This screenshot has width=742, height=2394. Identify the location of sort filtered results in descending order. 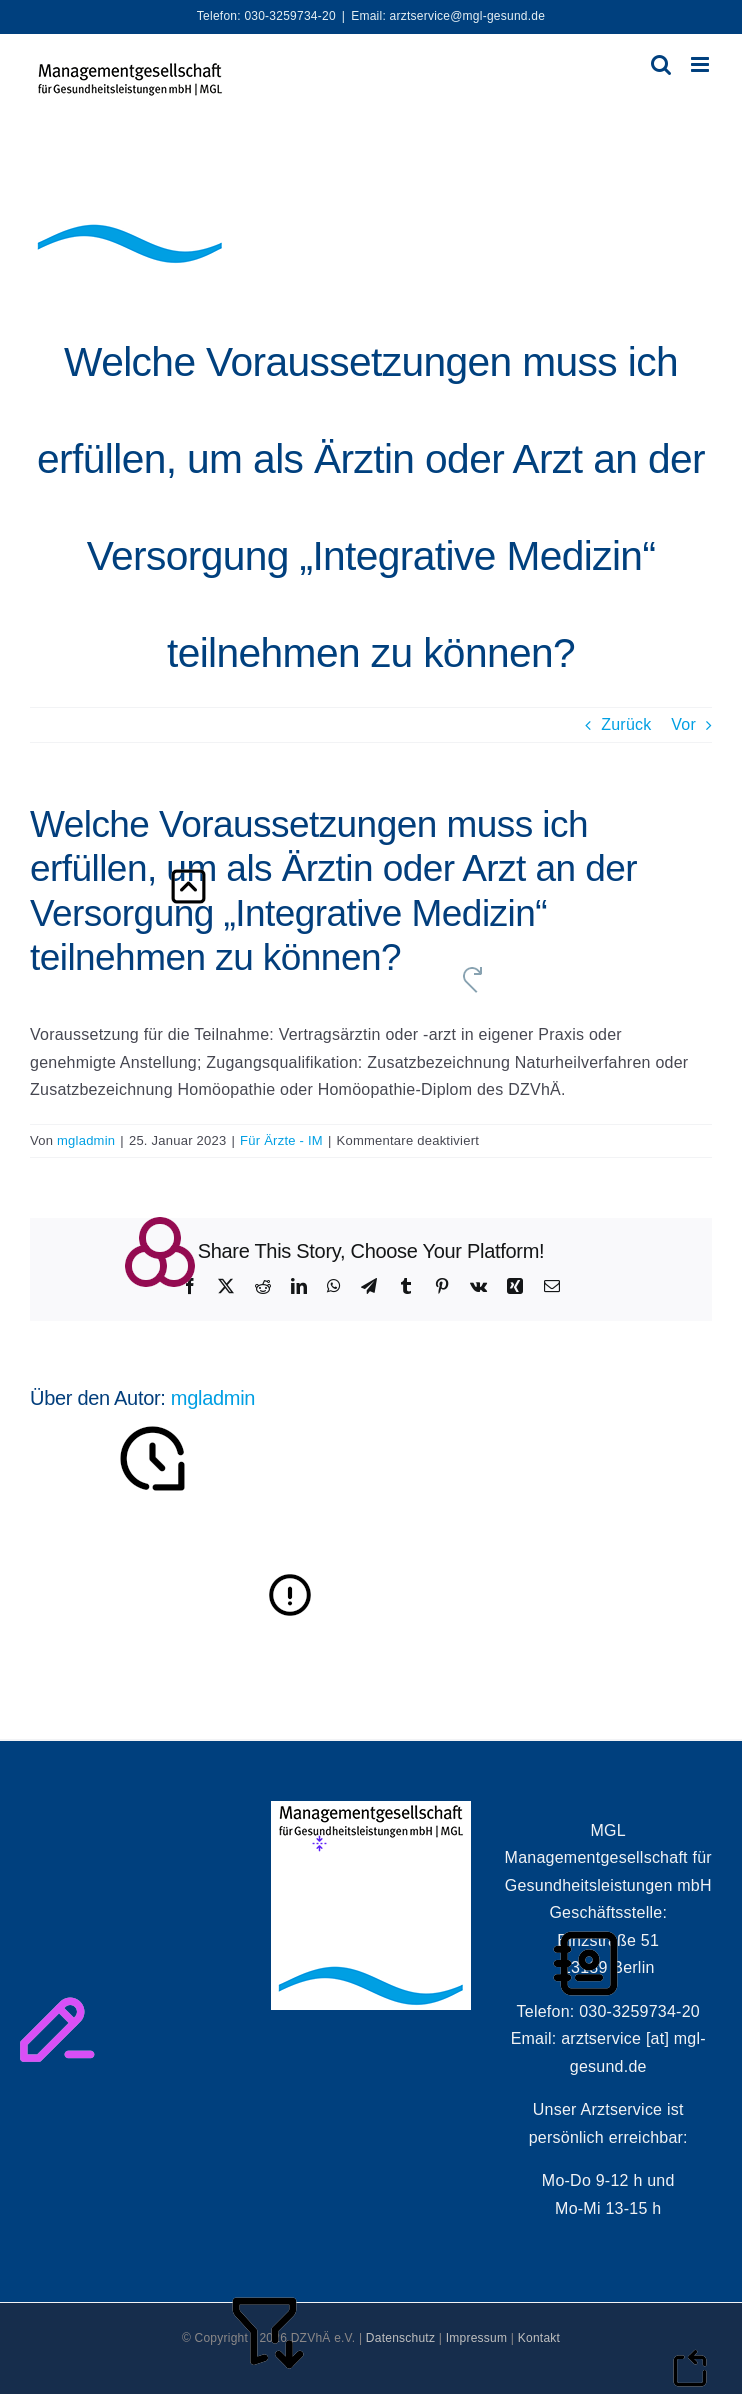
(264, 2329).